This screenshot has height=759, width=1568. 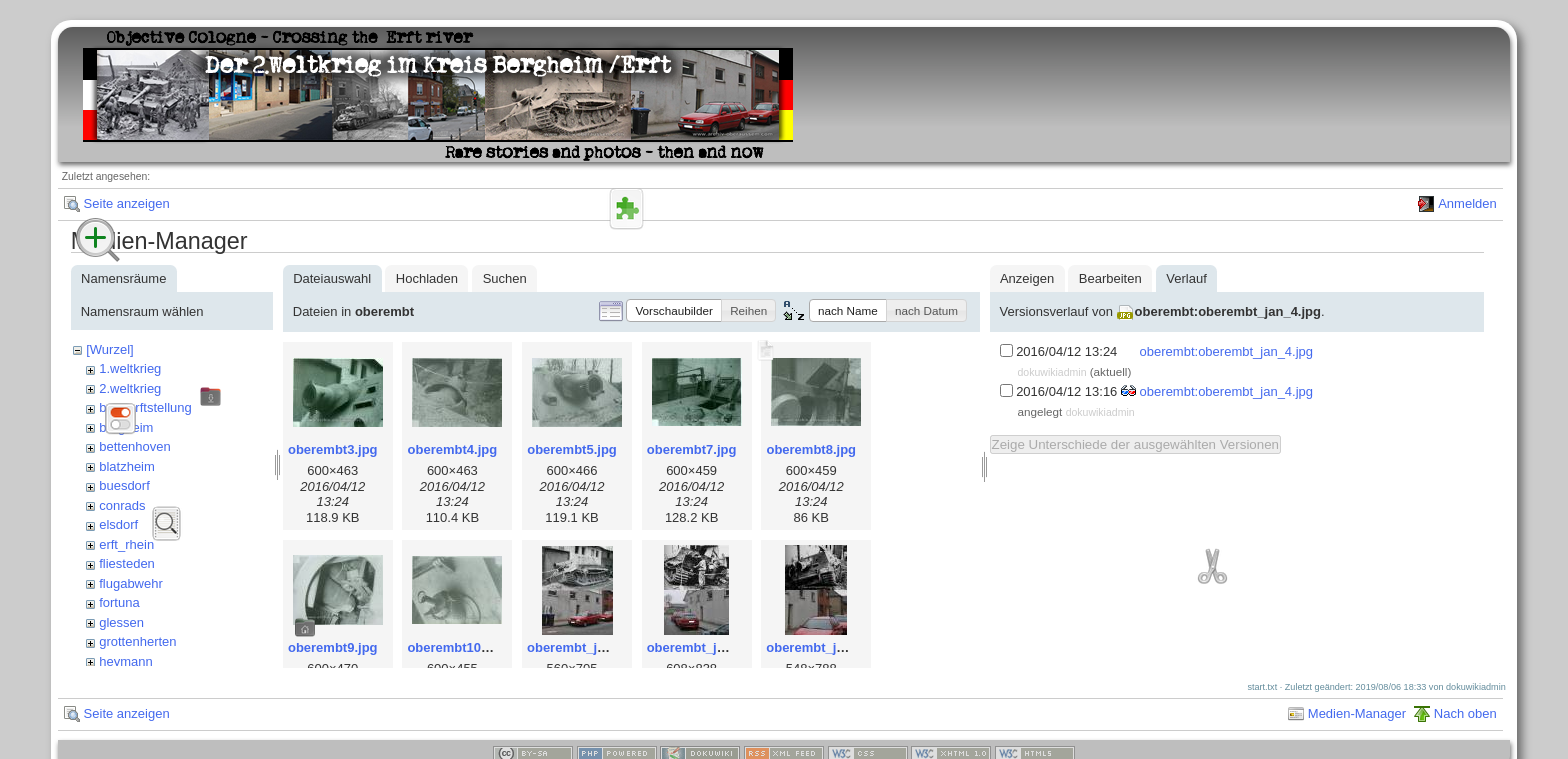 What do you see at coordinates (98, 240) in the screenshot?
I see `zoom in on content or image` at bounding box center [98, 240].